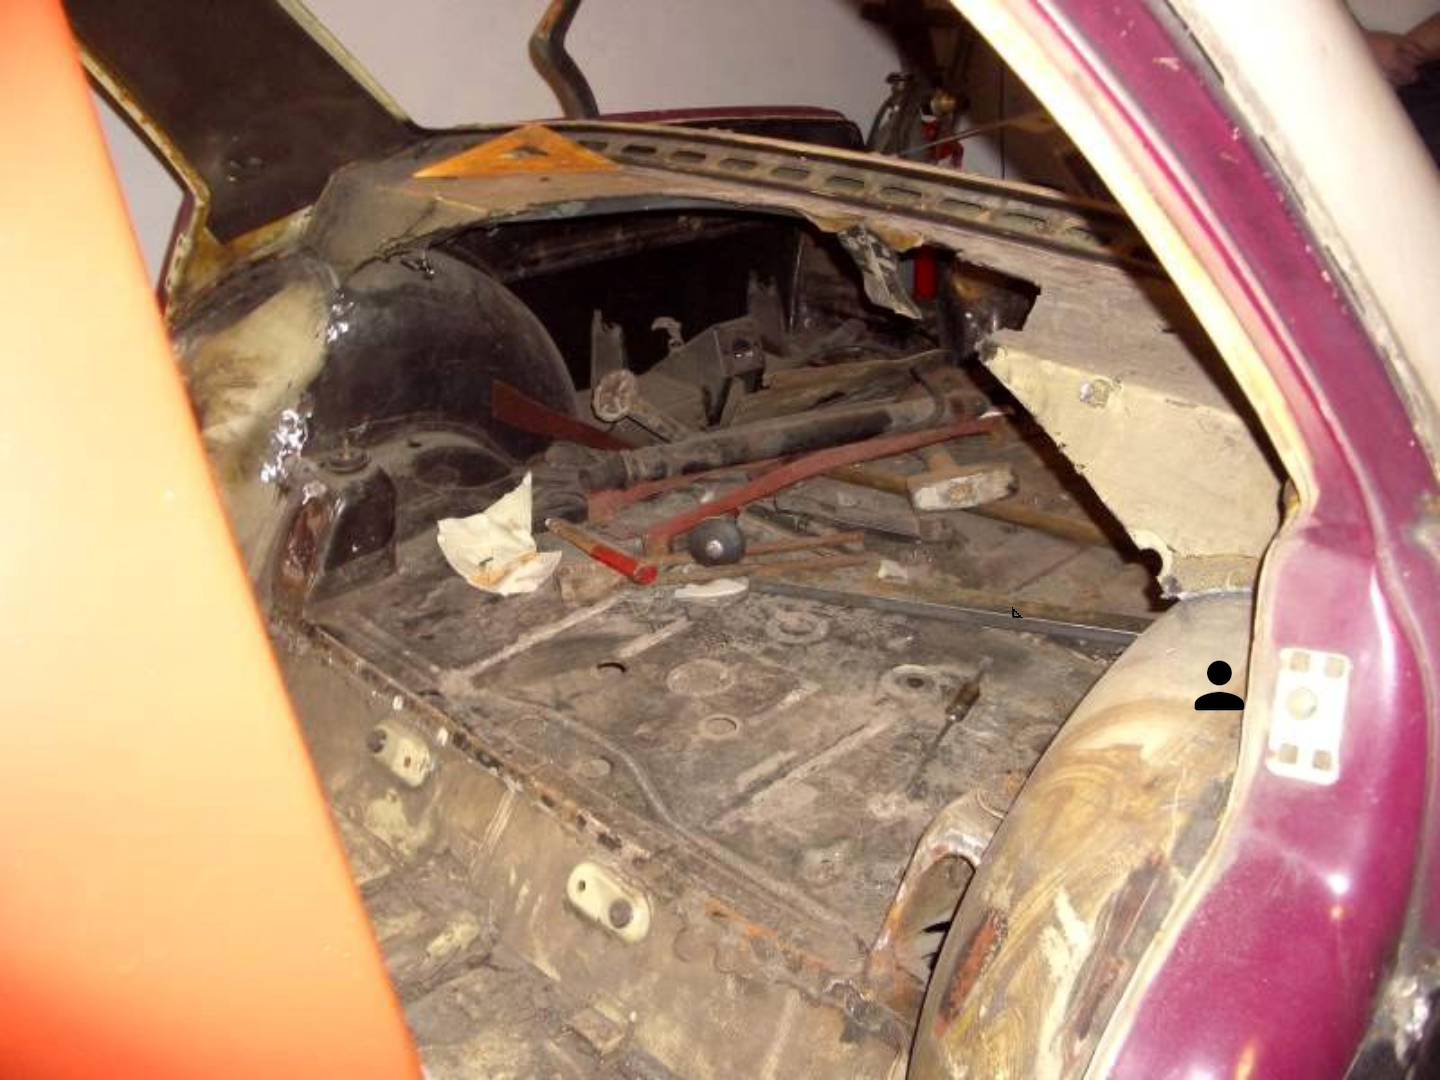 The width and height of the screenshot is (1440, 1080). What do you see at coordinates (1018, 612) in the screenshot?
I see `measure area or square footage` at bounding box center [1018, 612].